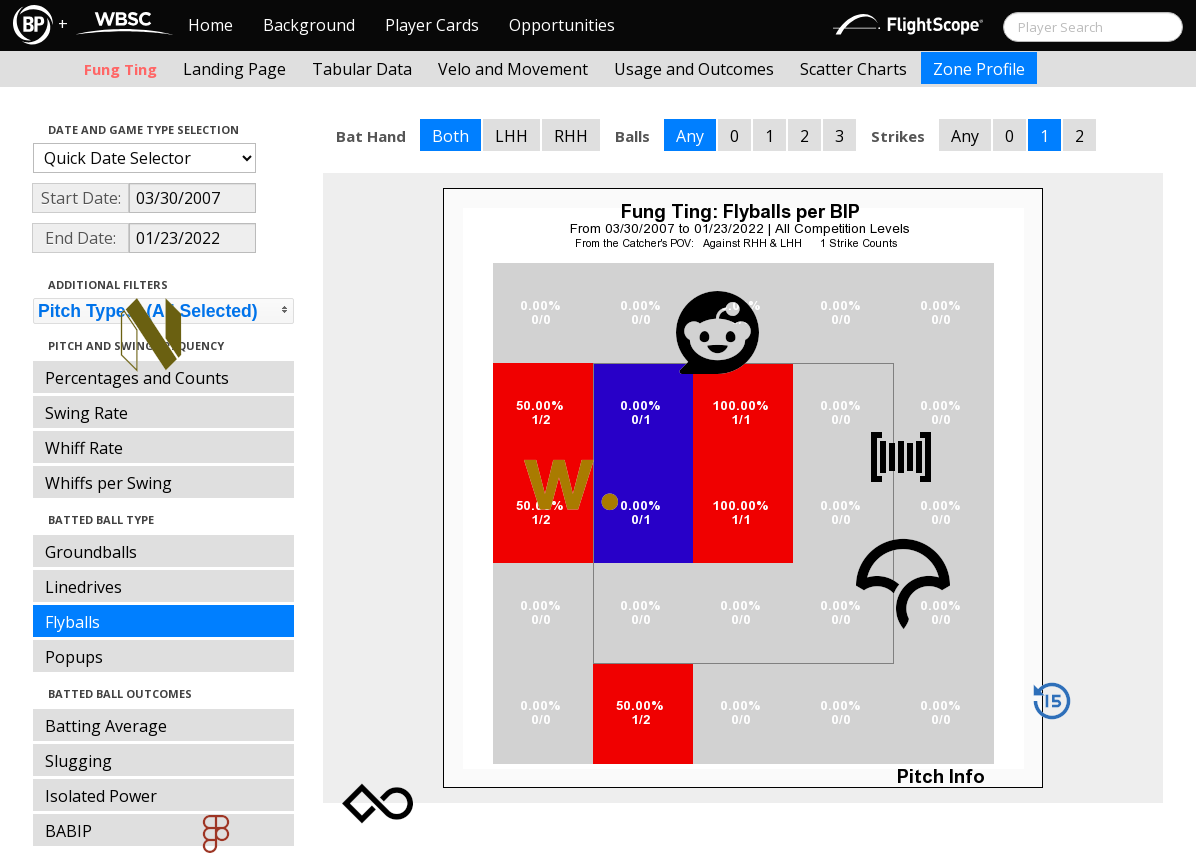  Describe the element at coordinates (1052, 701) in the screenshot. I see `rewind 15 seconds` at that location.